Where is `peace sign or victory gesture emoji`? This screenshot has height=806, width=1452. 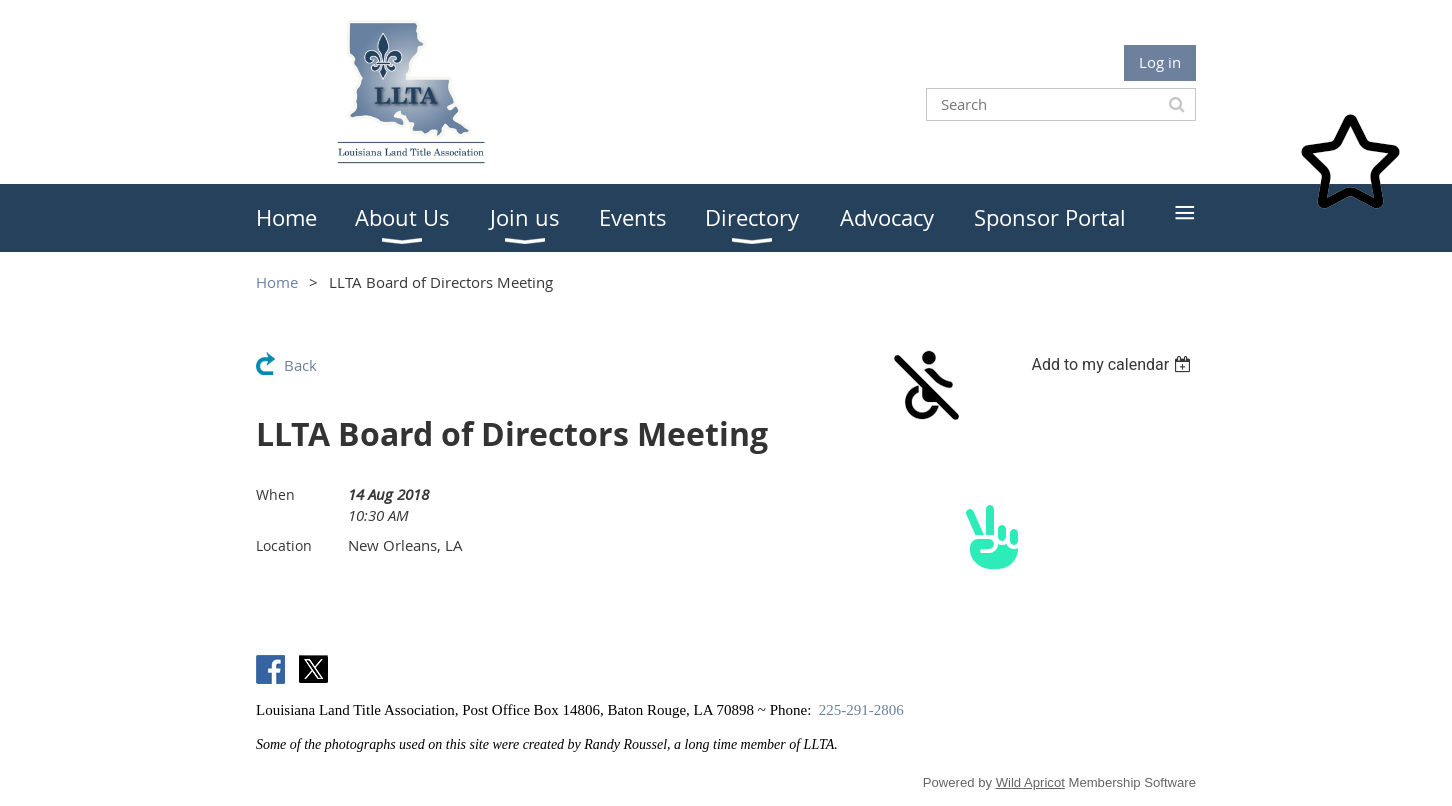 peace sign or victory gesture emoji is located at coordinates (994, 537).